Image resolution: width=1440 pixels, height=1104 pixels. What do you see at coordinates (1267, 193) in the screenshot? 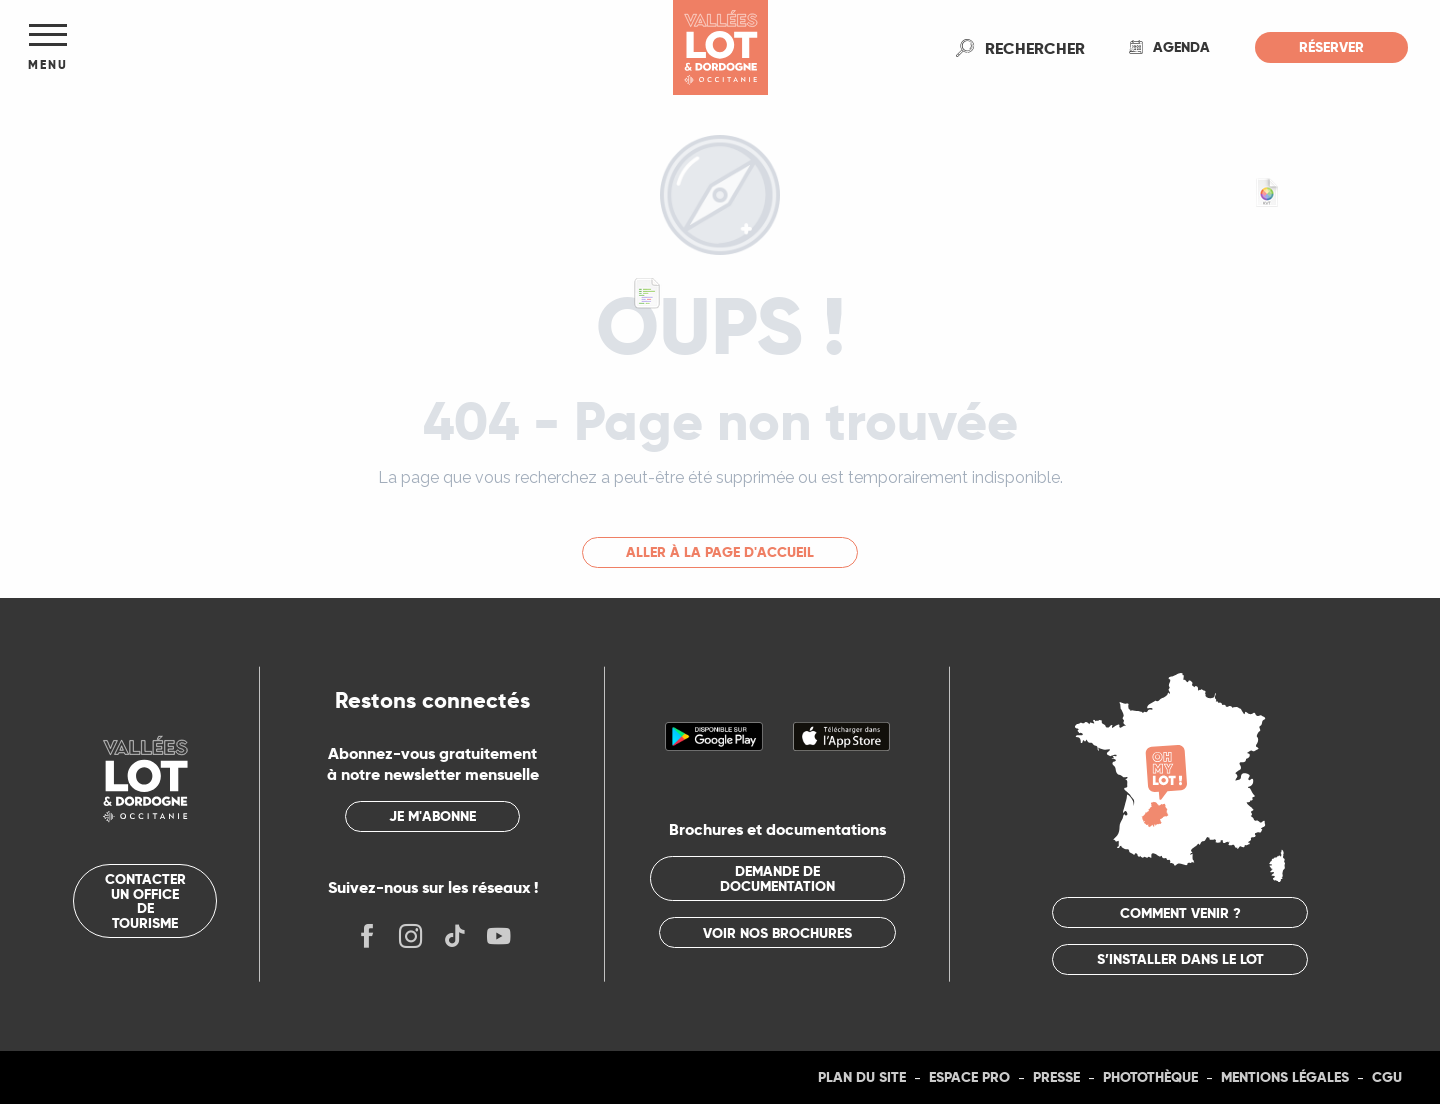
I see `a KVT text file associated with Krita vector graphics` at bounding box center [1267, 193].